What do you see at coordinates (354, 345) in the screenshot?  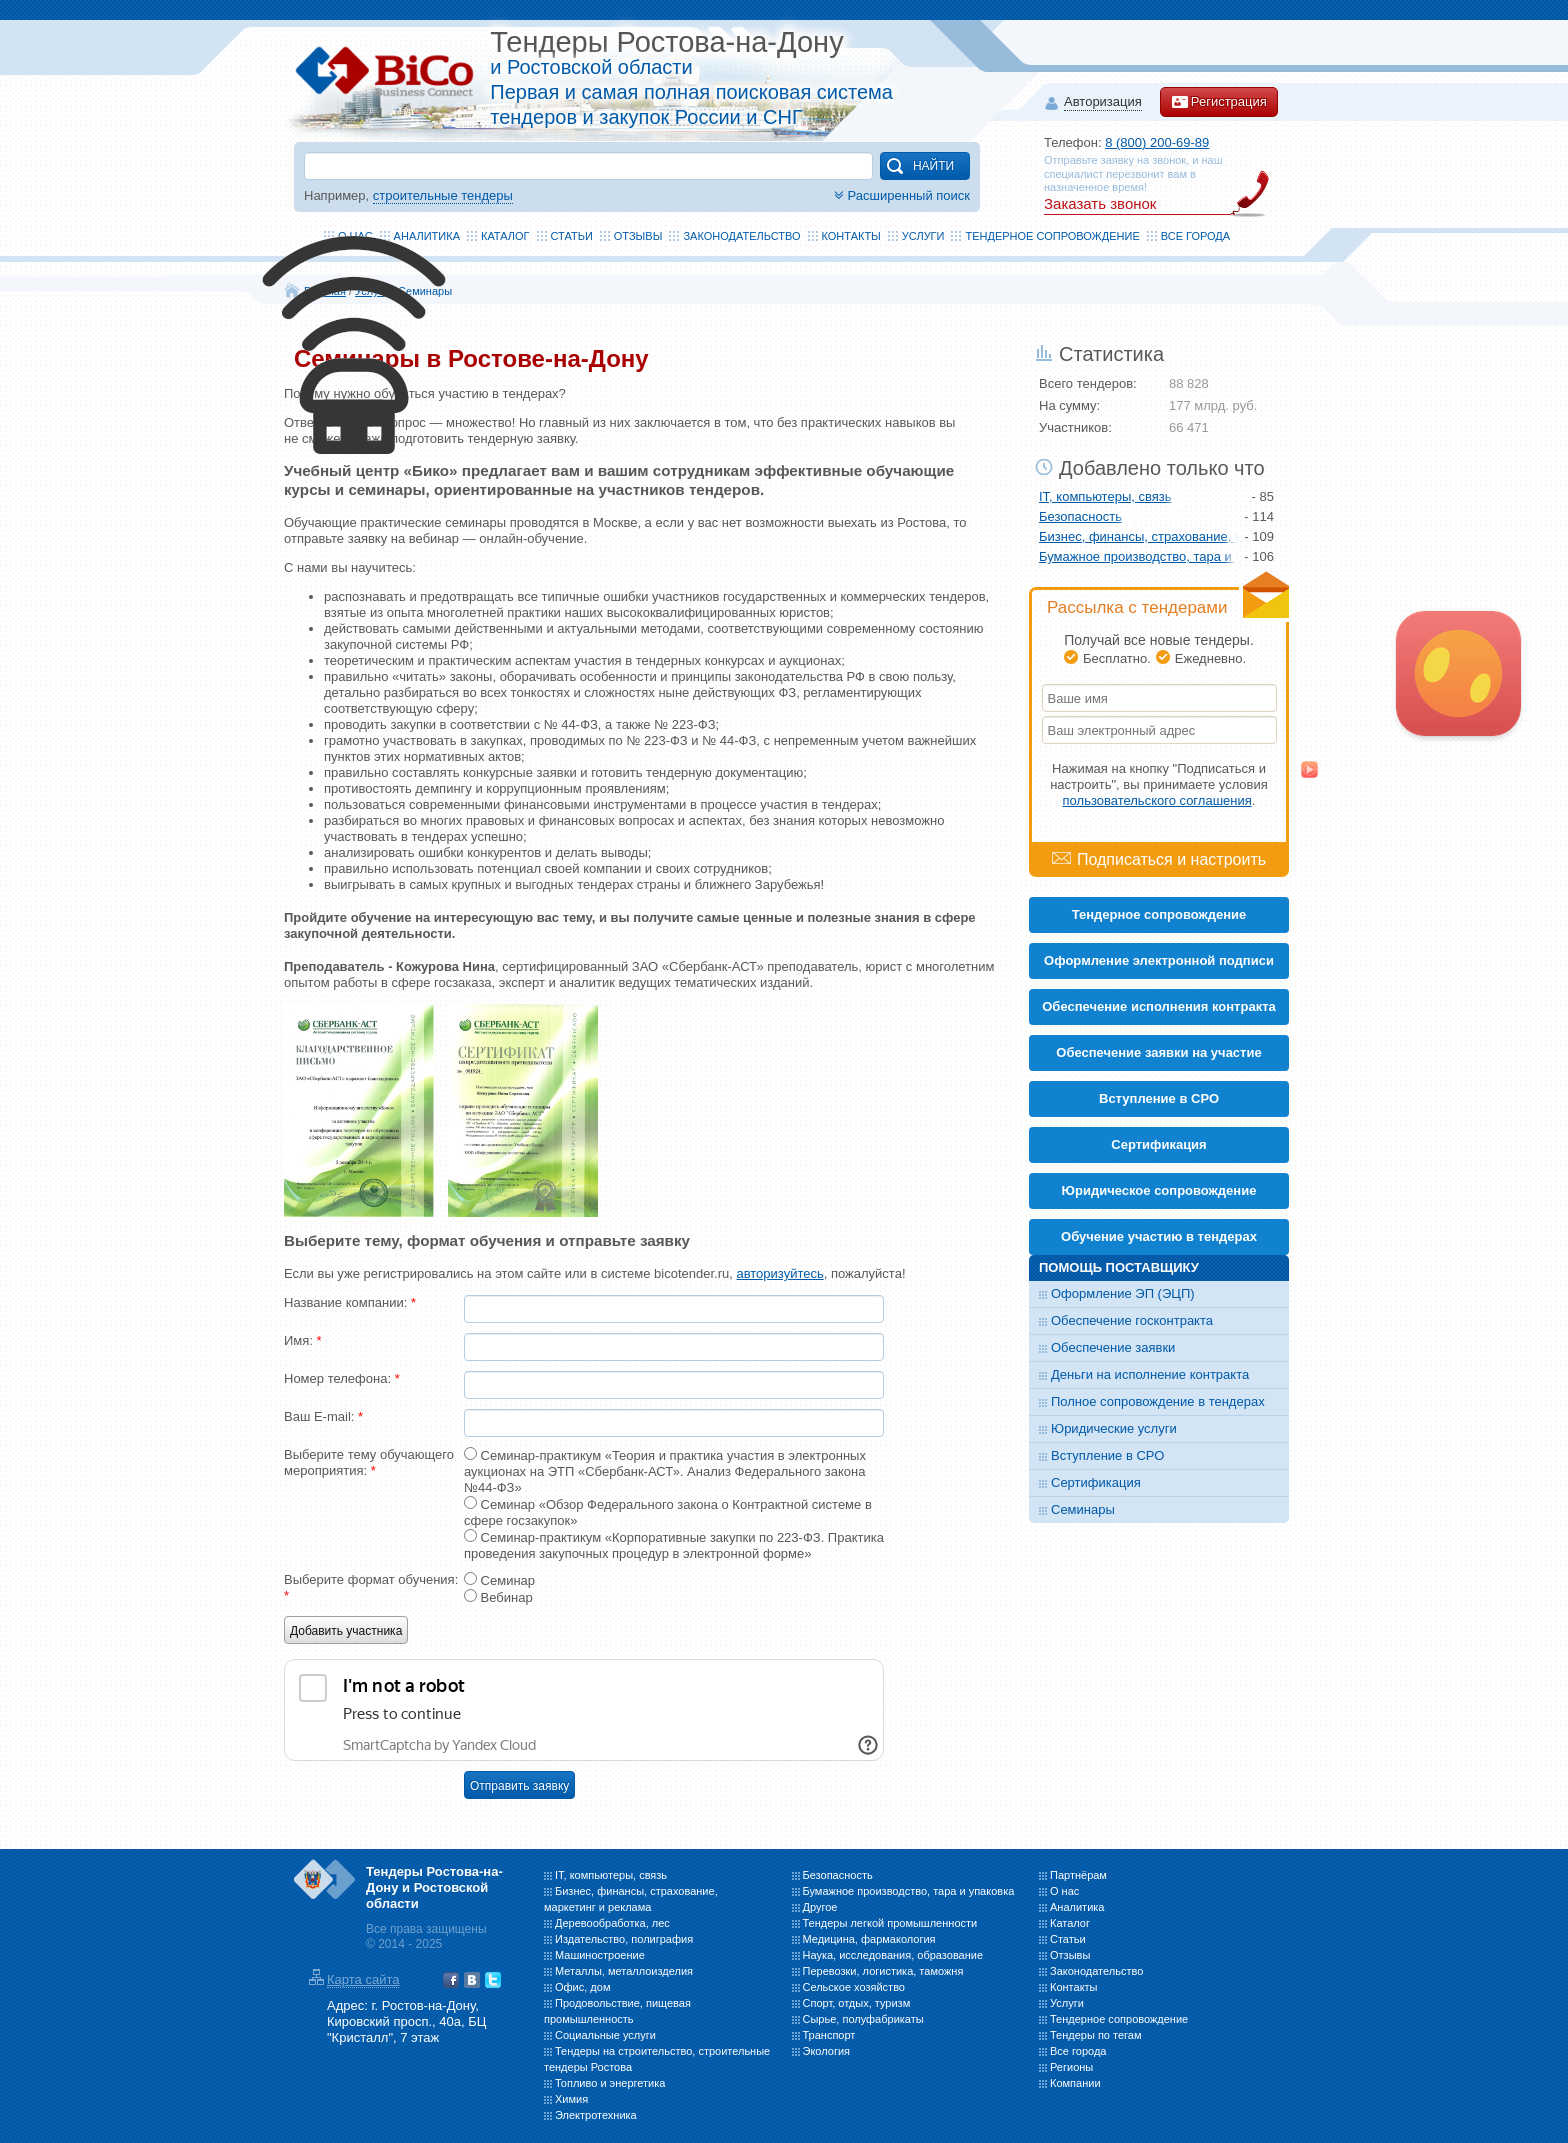 I see `indicates a wireless USB receiver is connected` at bounding box center [354, 345].